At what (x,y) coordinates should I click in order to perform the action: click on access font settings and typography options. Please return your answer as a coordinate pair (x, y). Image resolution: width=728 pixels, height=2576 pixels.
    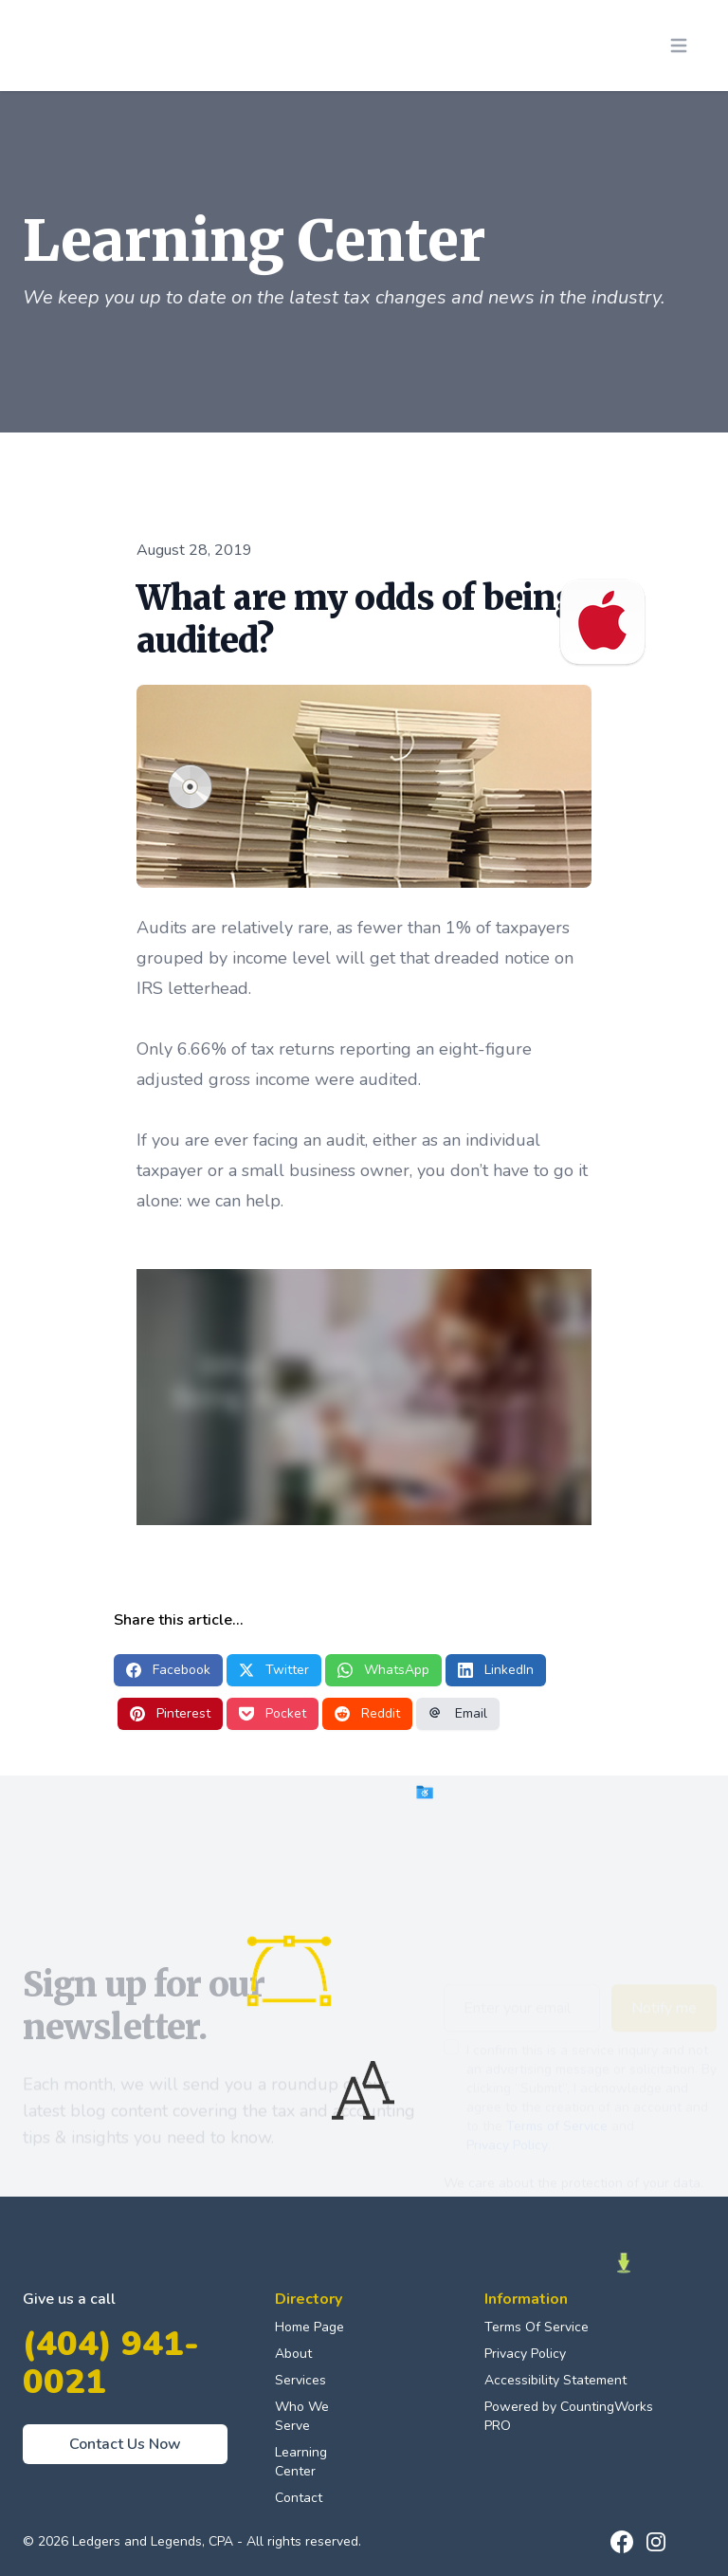
    Looking at the image, I should click on (363, 2092).